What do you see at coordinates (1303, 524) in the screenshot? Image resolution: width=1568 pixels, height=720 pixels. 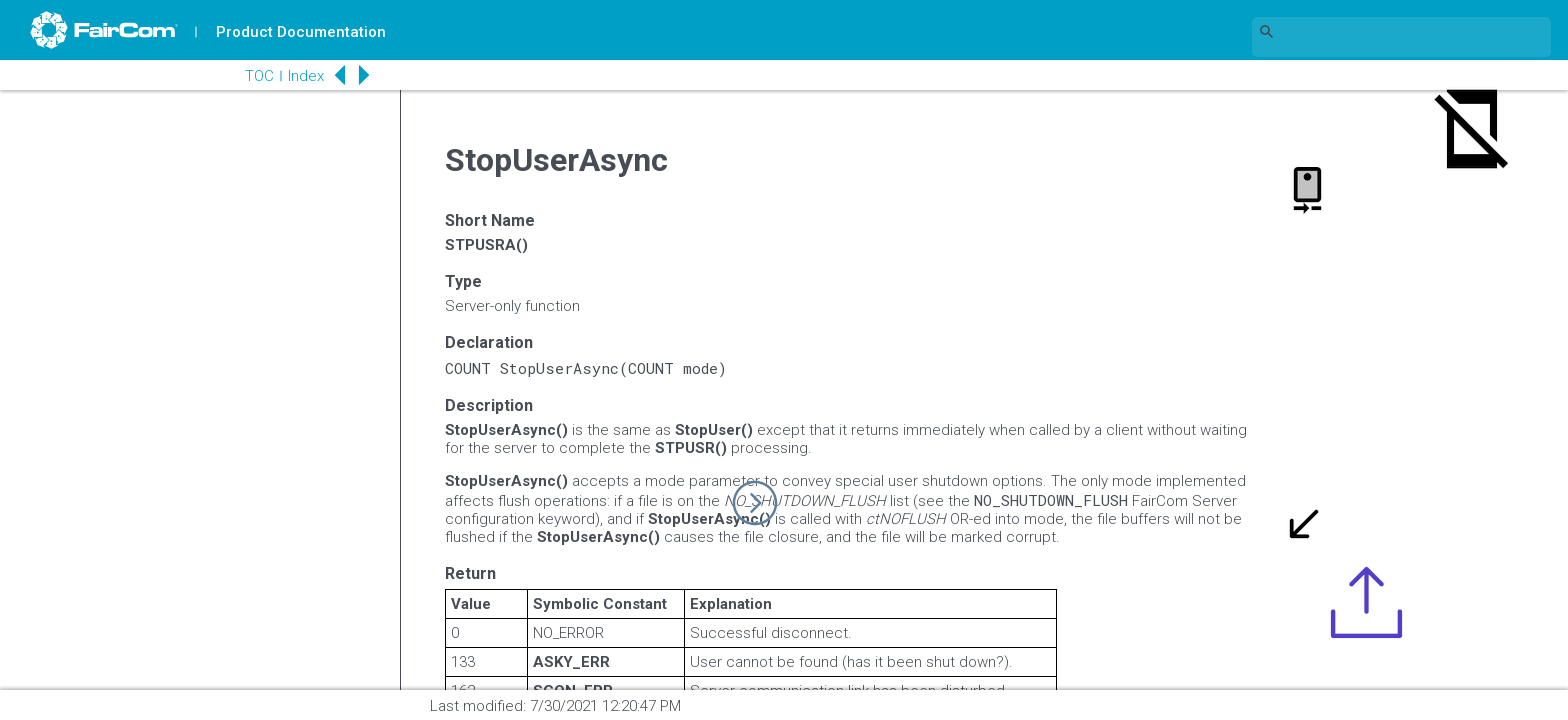 I see `indicates an incoming call was received` at bounding box center [1303, 524].